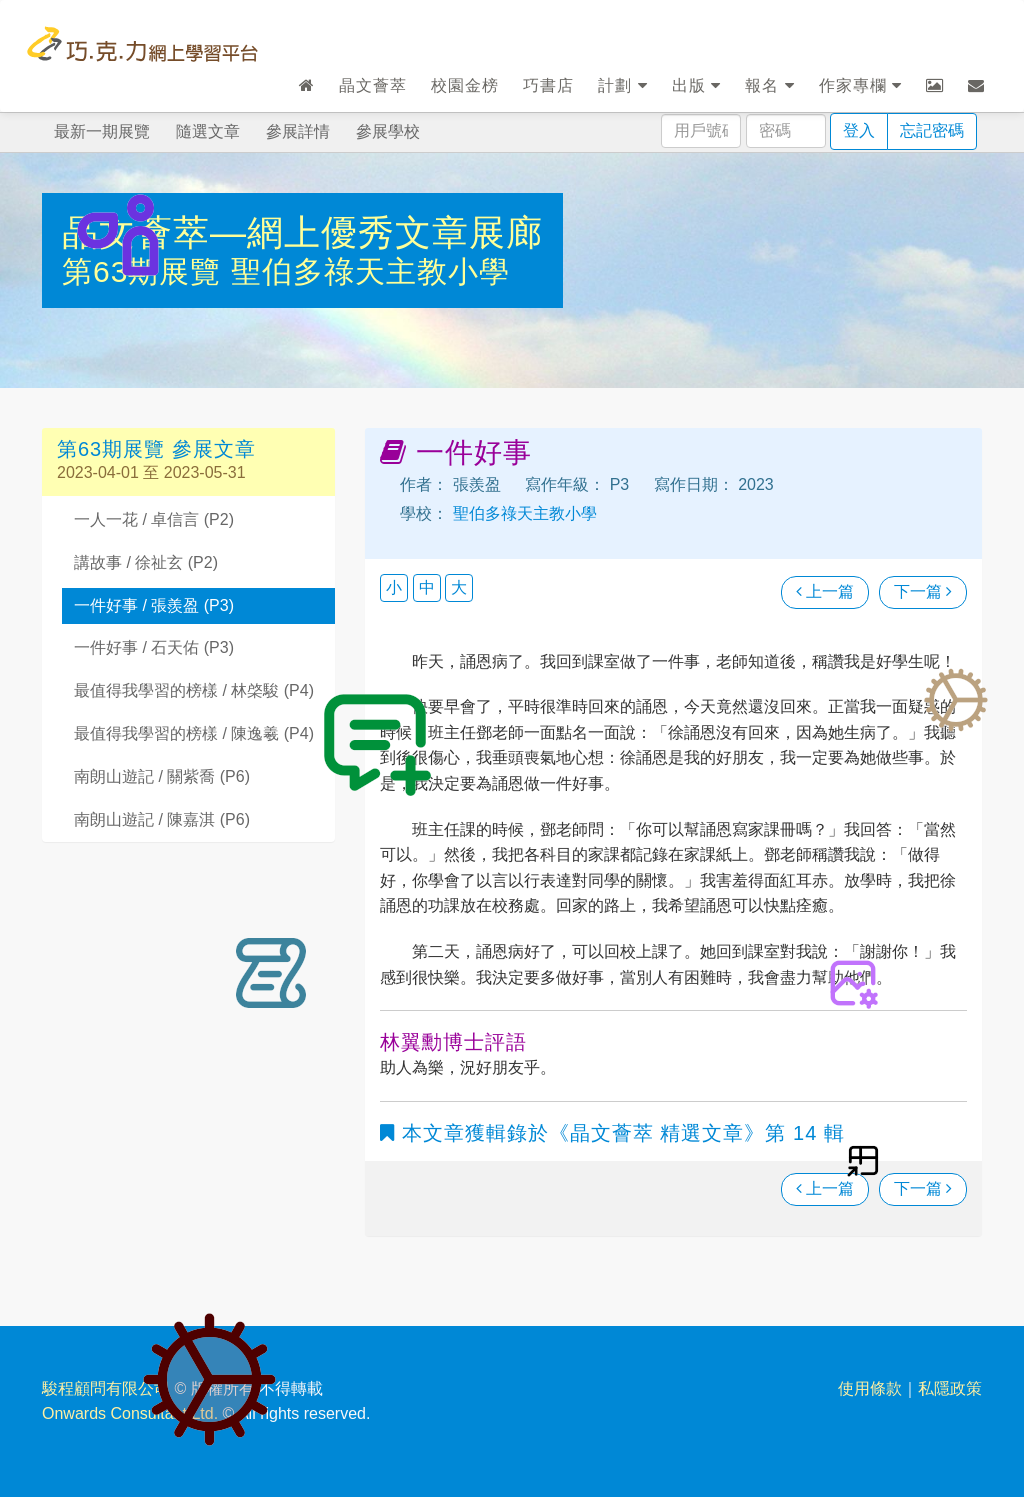  I want to click on compose a new message, so click(375, 740).